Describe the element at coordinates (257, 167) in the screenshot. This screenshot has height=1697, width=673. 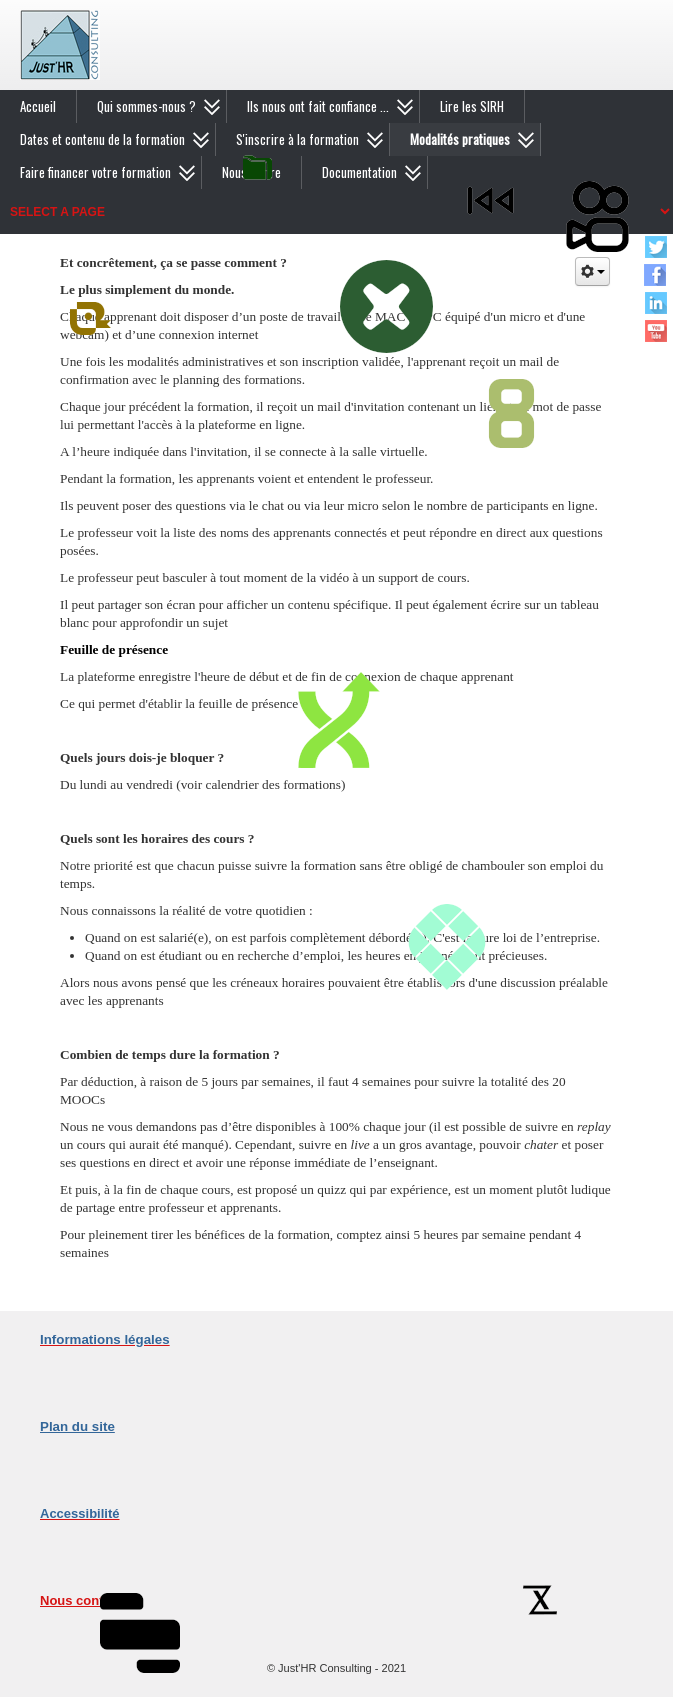
I see `open proton drive cloud storage` at that location.